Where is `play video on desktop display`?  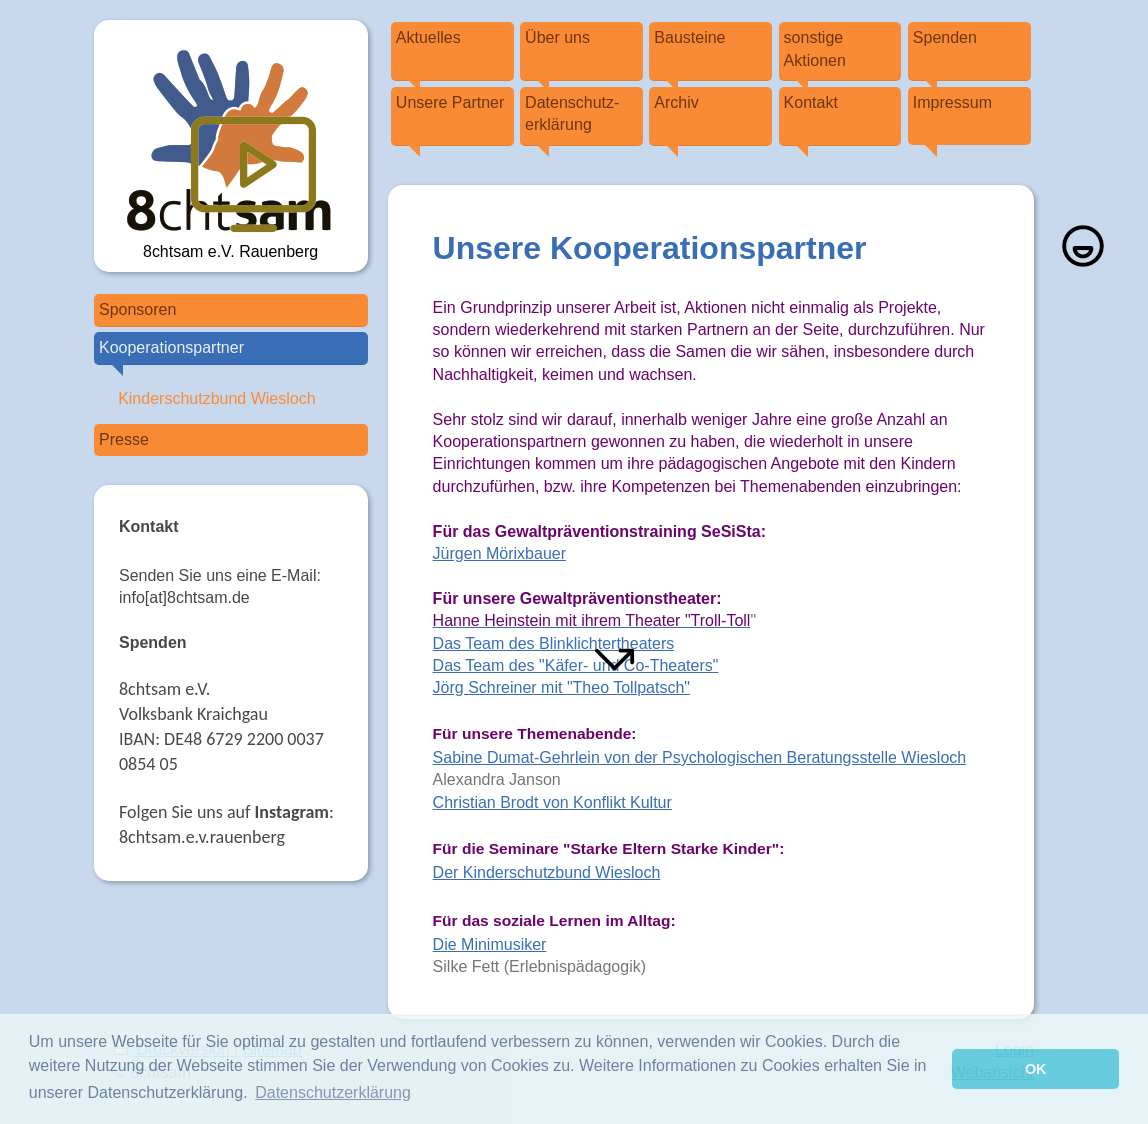
play video on desktop display is located at coordinates (253, 169).